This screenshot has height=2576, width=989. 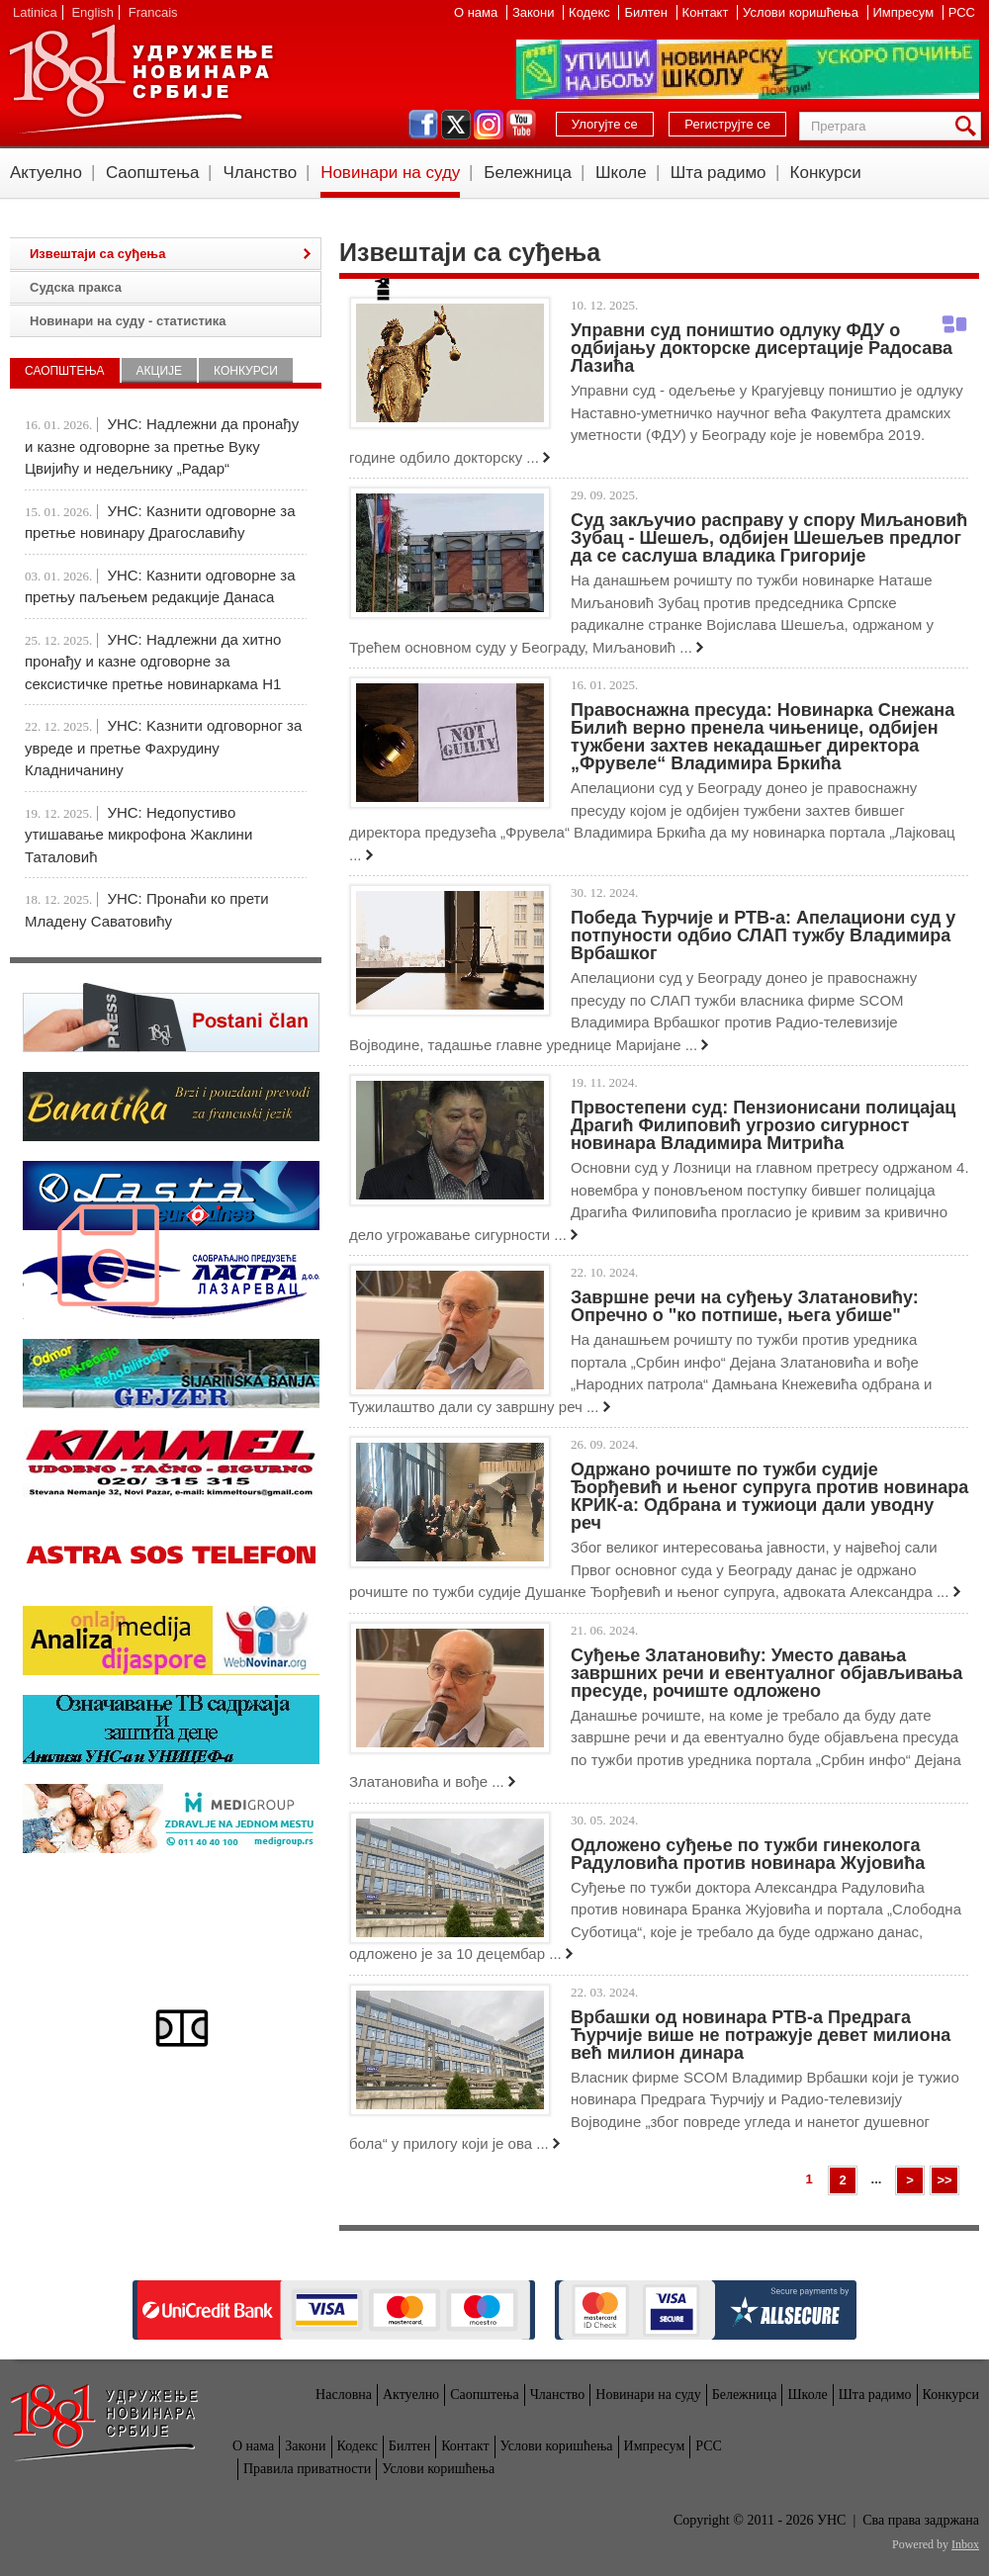 I want to click on save current file or document, so click(x=108, y=1255).